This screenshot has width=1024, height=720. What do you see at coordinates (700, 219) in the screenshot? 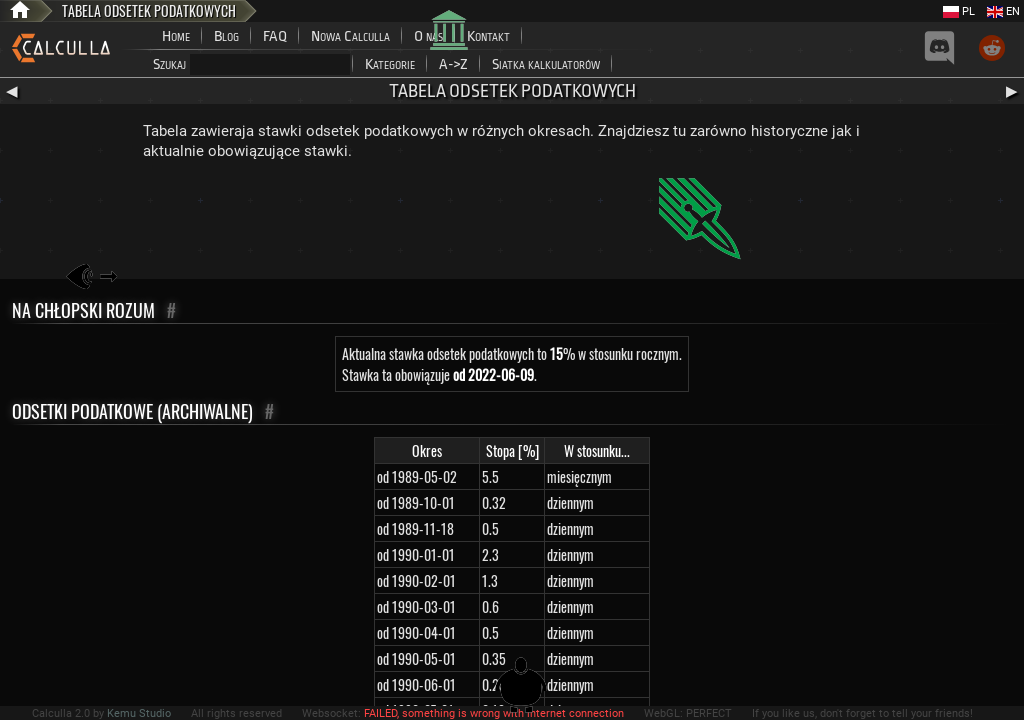
I see `equip a diving dagger weapon` at bounding box center [700, 219].